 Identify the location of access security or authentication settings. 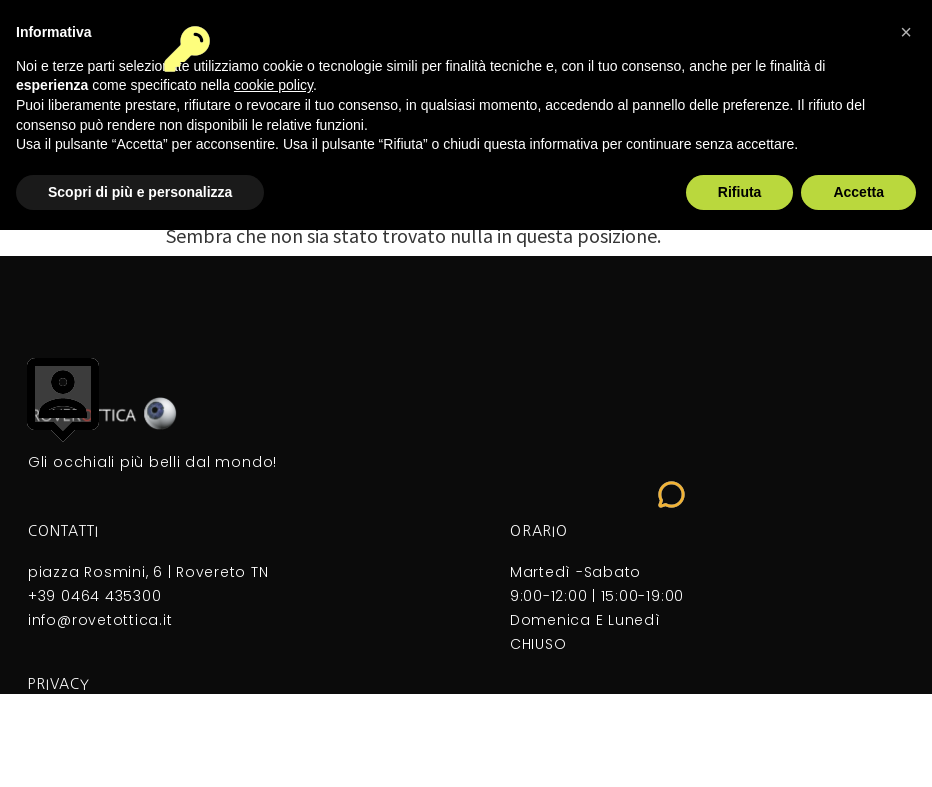
(187, 49).